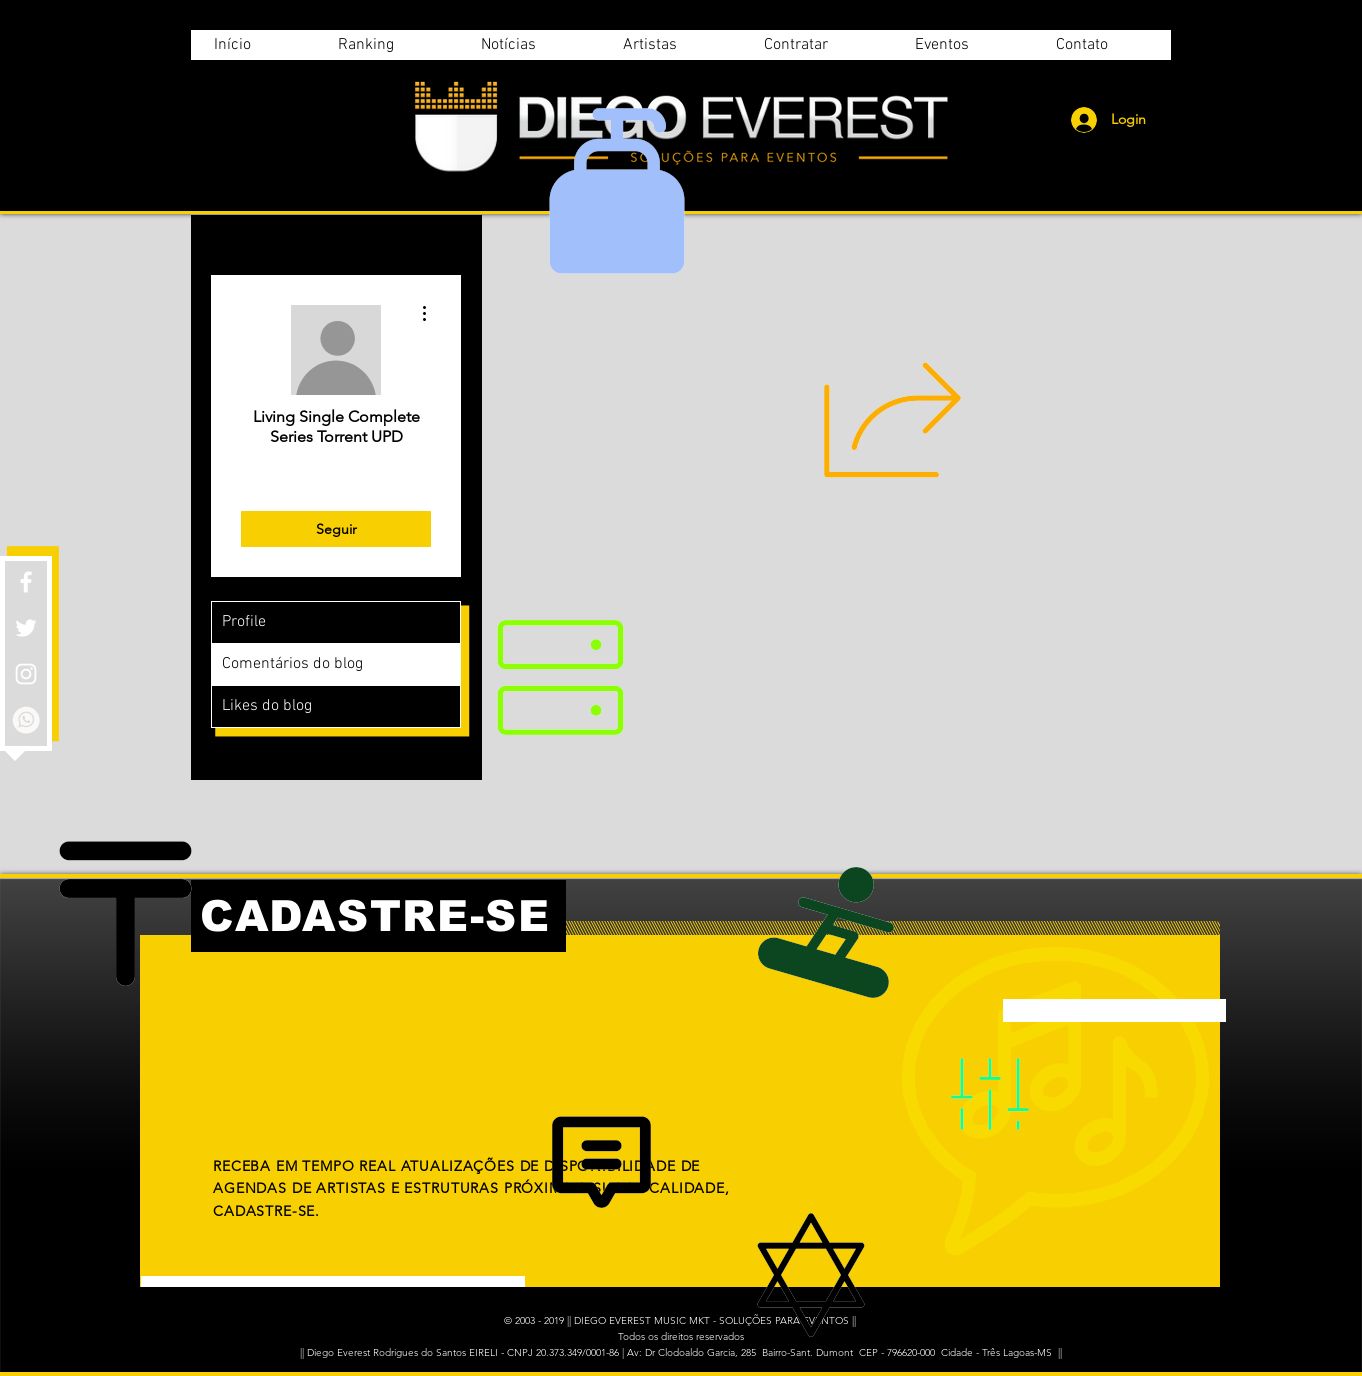 Image resolution: width=1362 pixels, height=1376 pixels. Describe the element at coordinates (811, 1275) in the screenshot. I see `indicates Jewish religious content or services` at that location.